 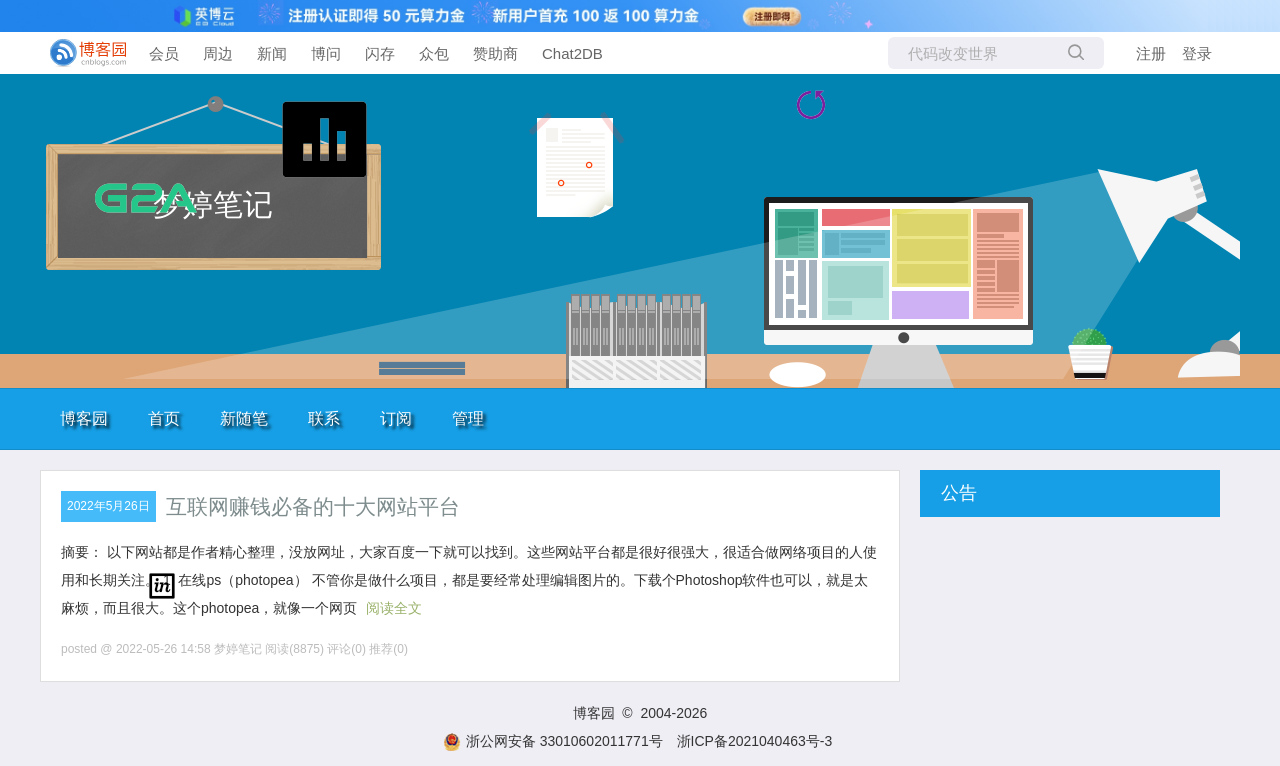 I want to click on reset to previous state, so click(x=811, y=105).